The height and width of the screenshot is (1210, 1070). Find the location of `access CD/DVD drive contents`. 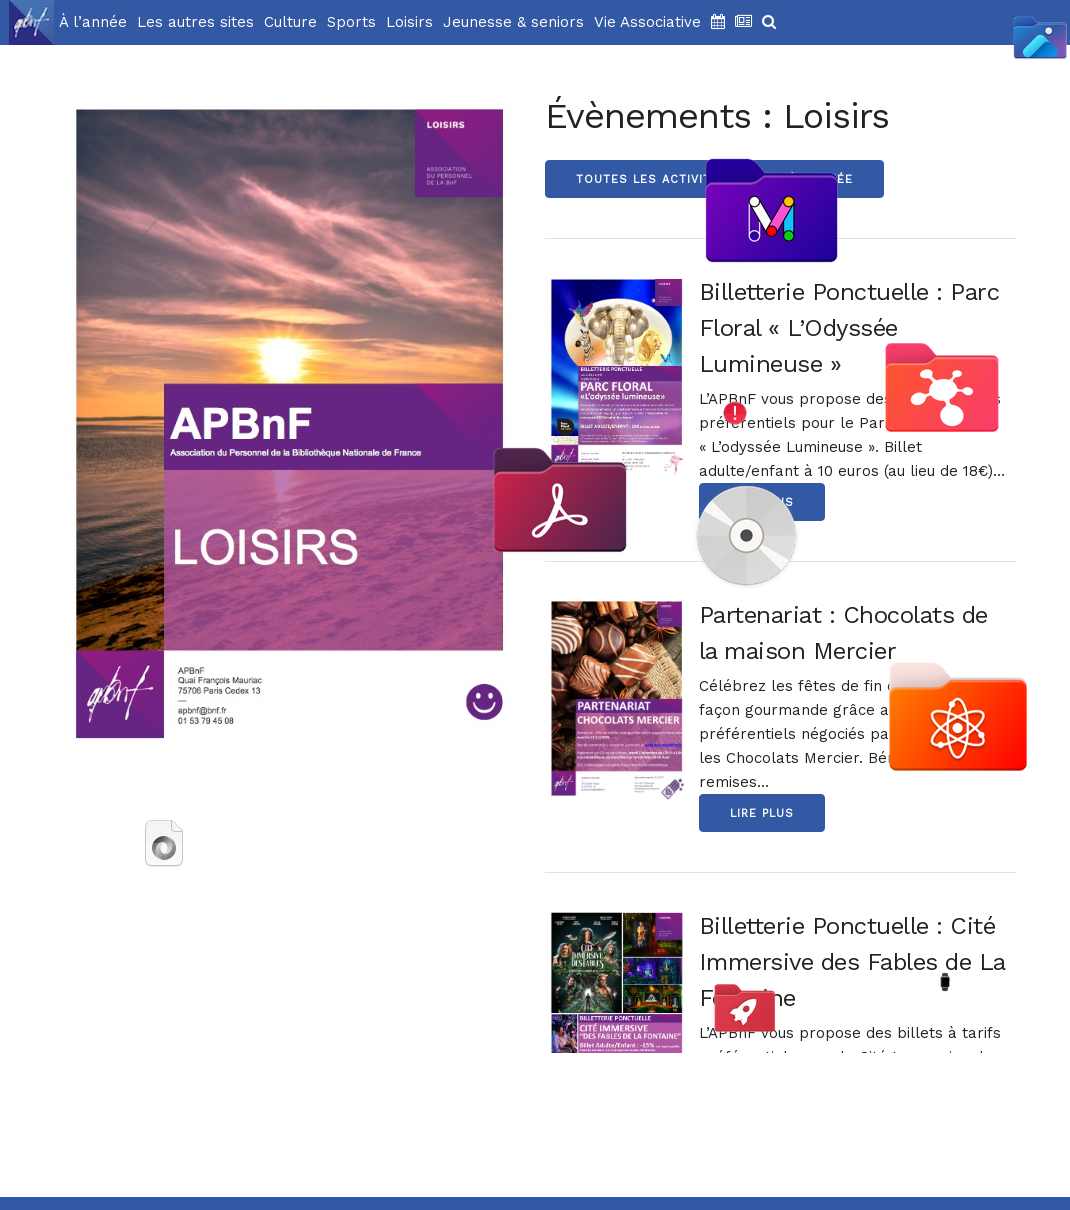

access CD/DVD drive contents is located at coordinates (746, 535).